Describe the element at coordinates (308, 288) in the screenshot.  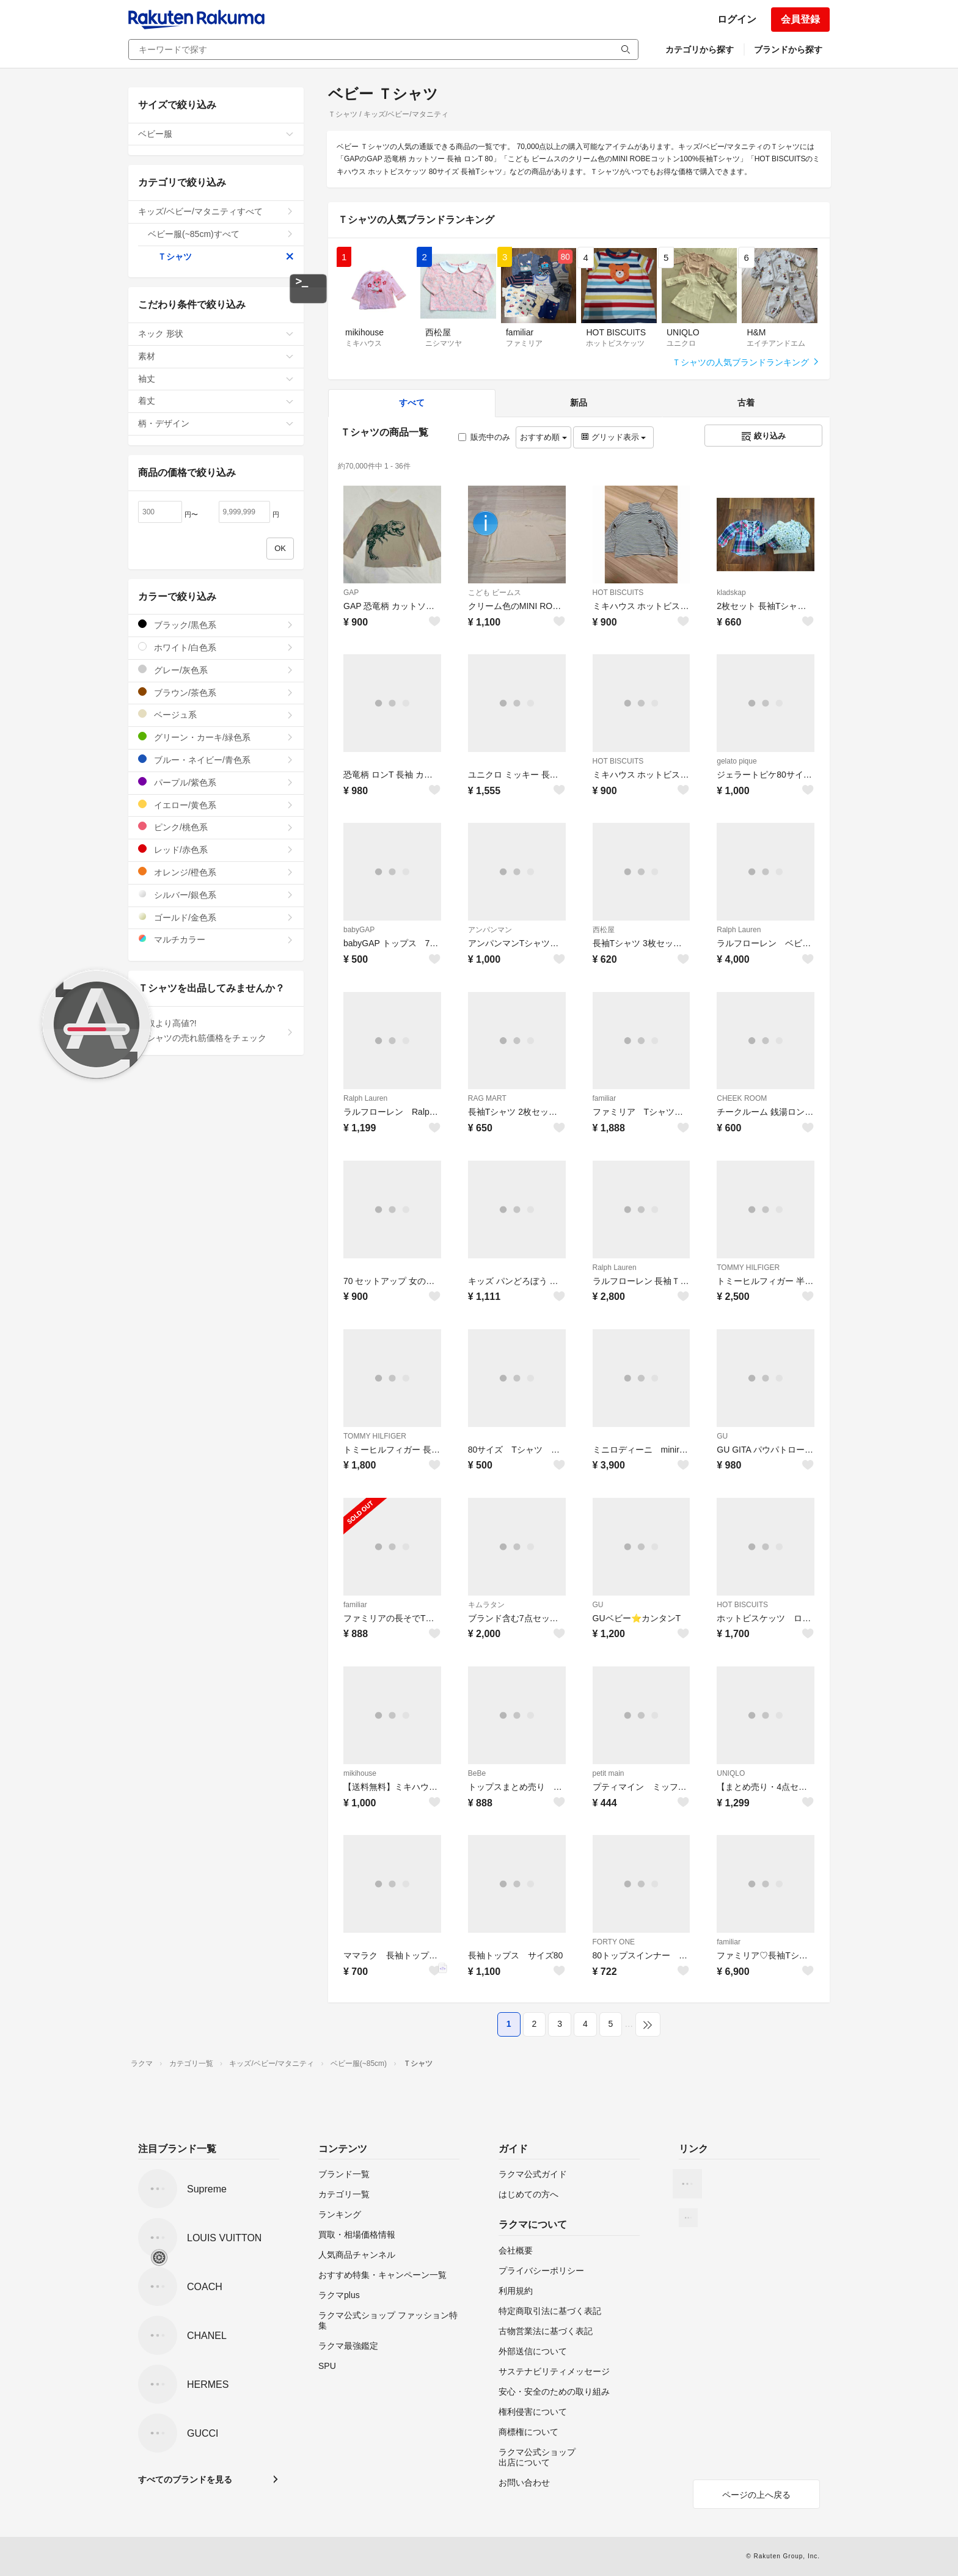
I see `open the terminal application` at that location.